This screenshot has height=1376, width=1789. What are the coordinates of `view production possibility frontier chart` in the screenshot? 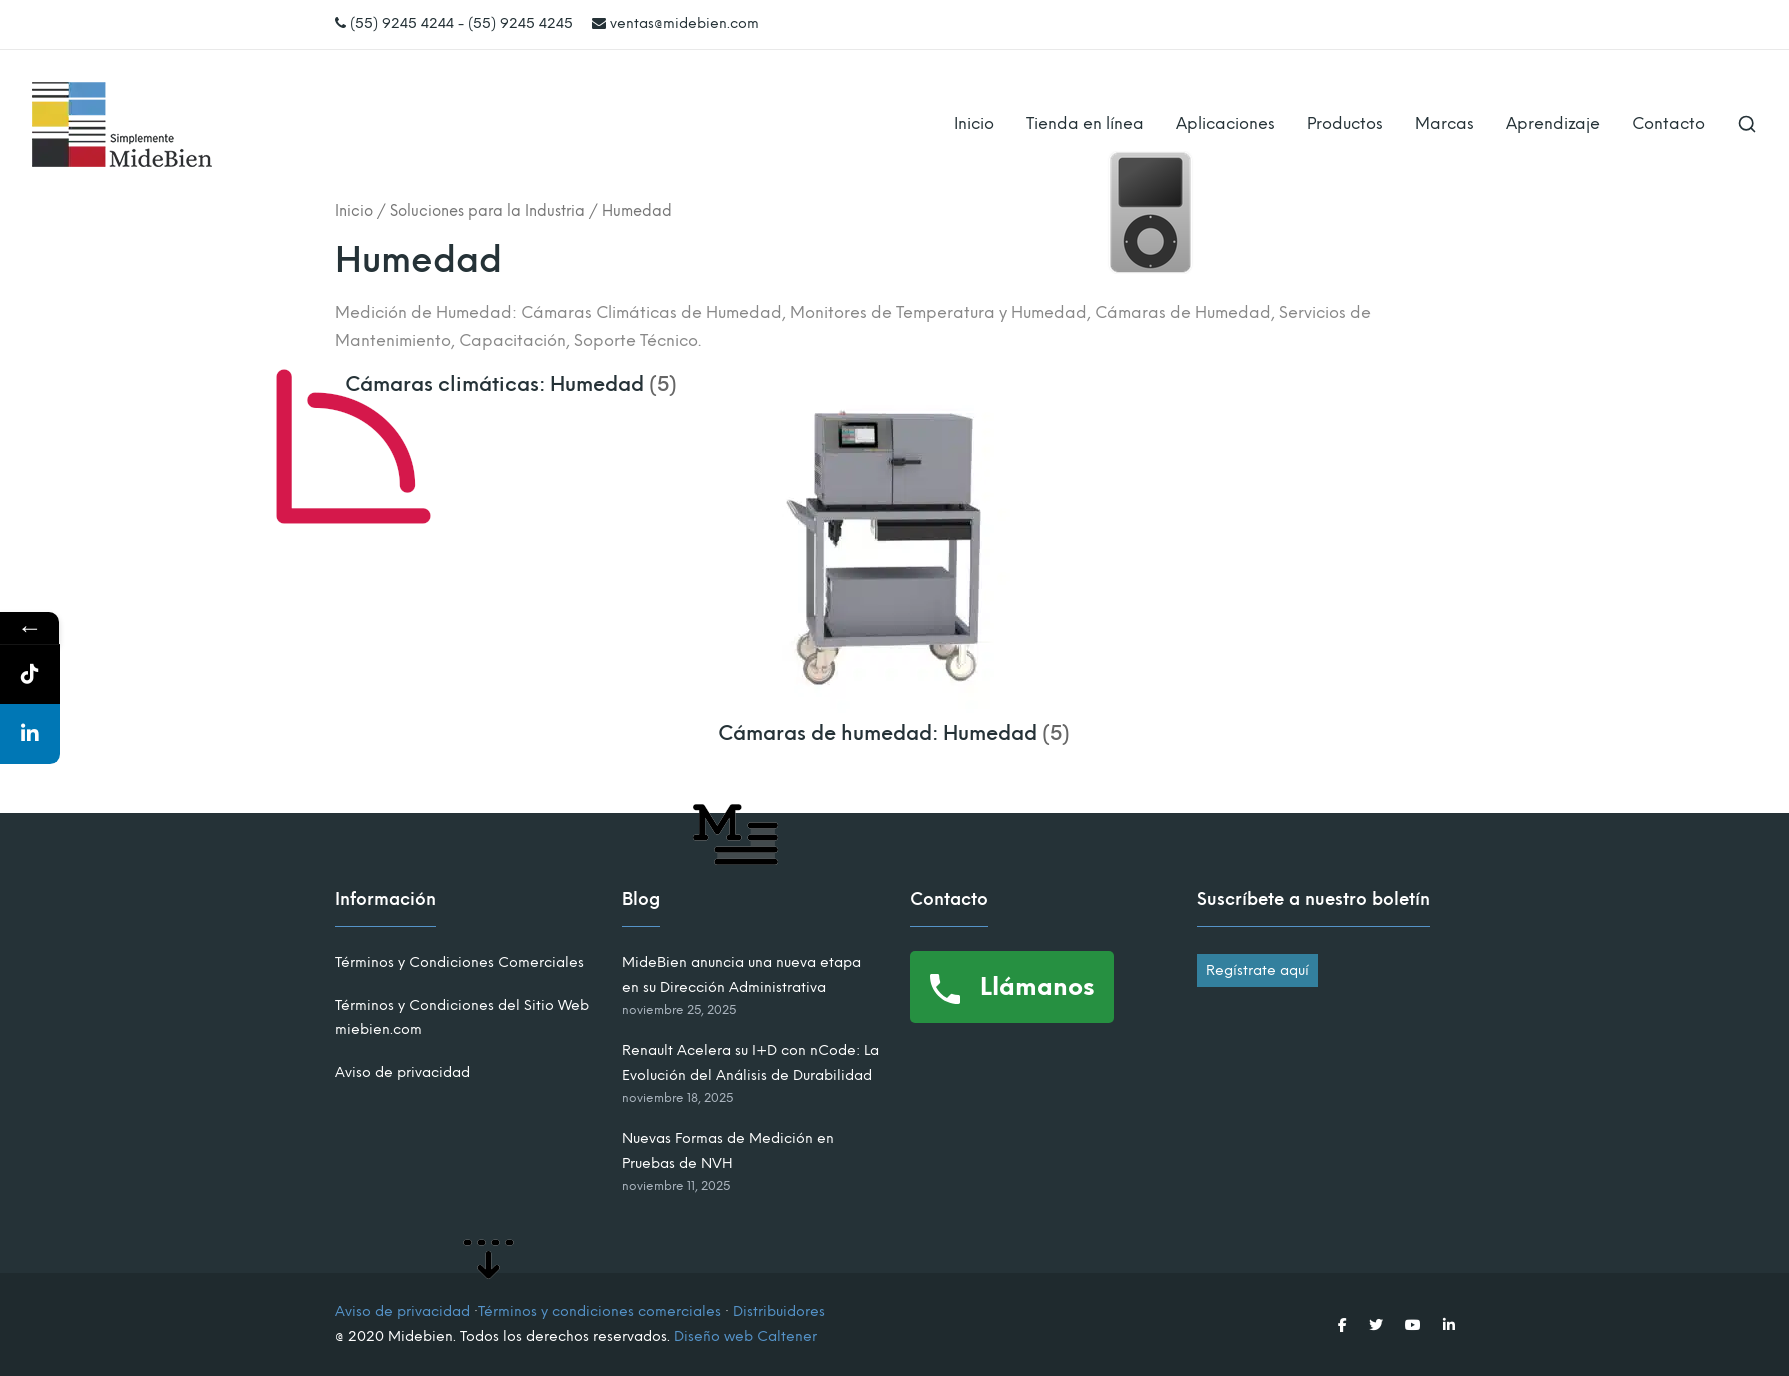 It's located at (353, 446).